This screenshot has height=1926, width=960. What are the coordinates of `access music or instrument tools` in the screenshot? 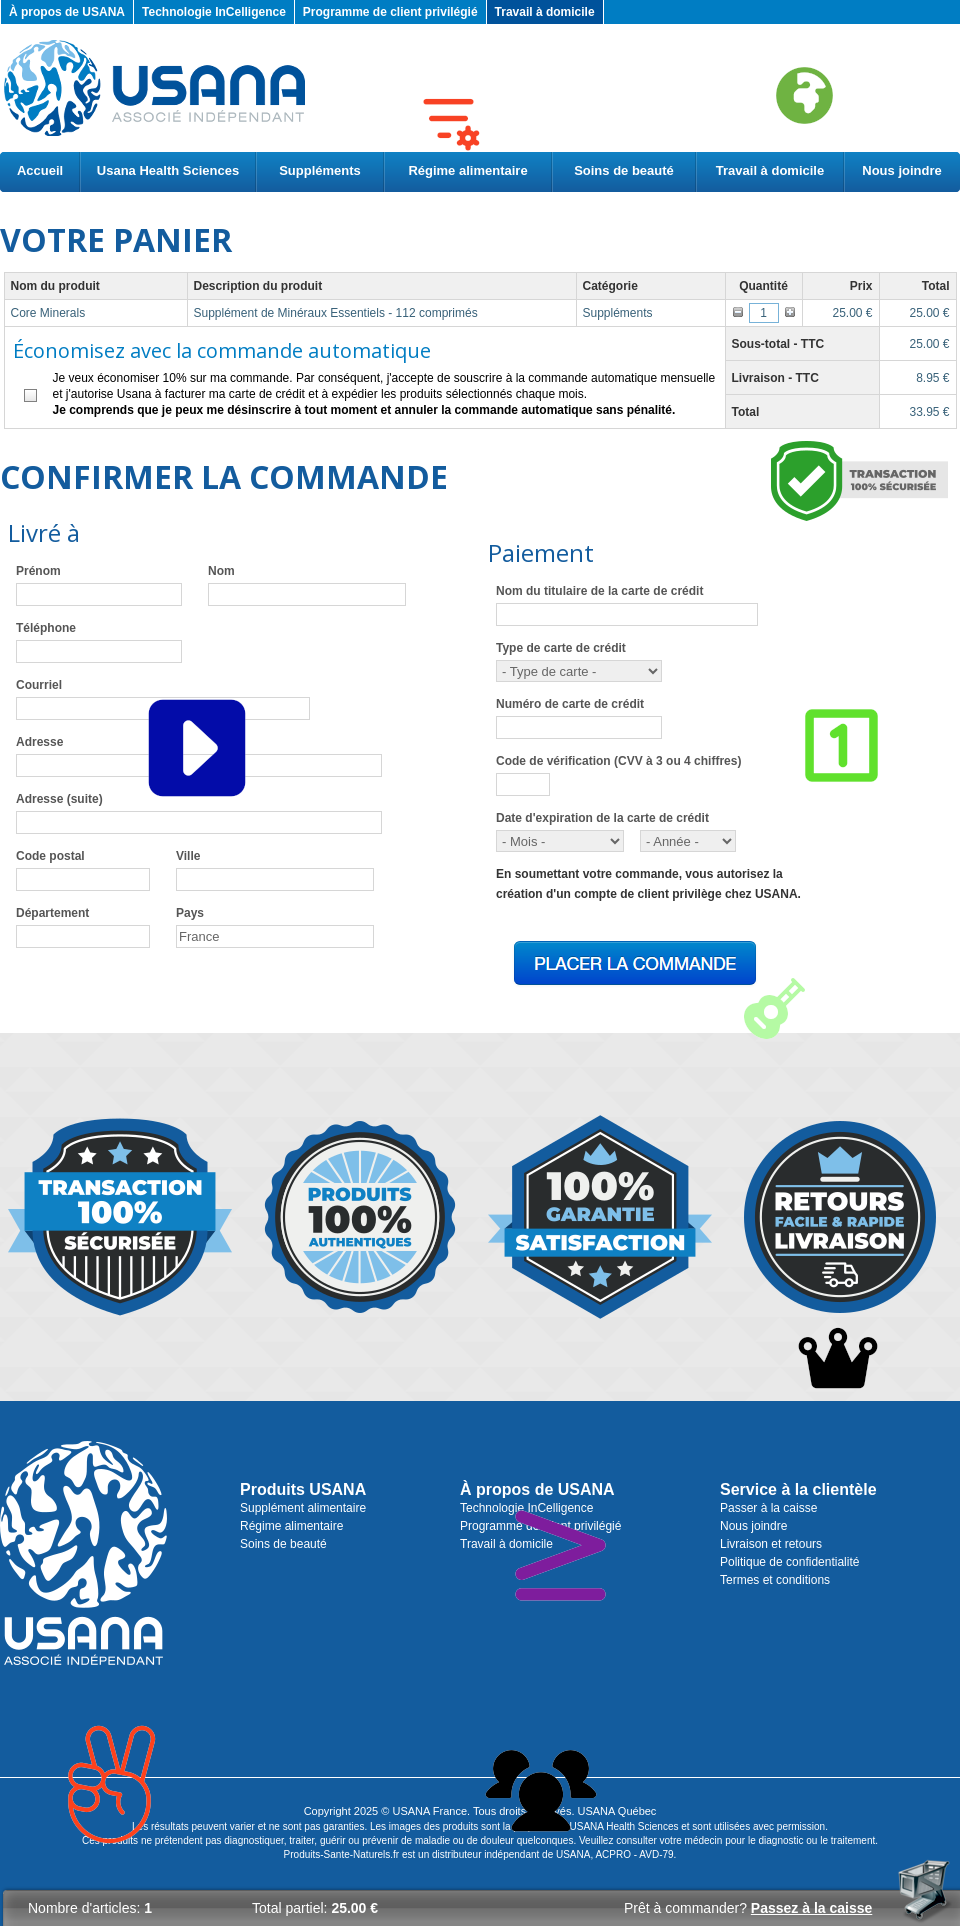 It's located at (774, 1009).